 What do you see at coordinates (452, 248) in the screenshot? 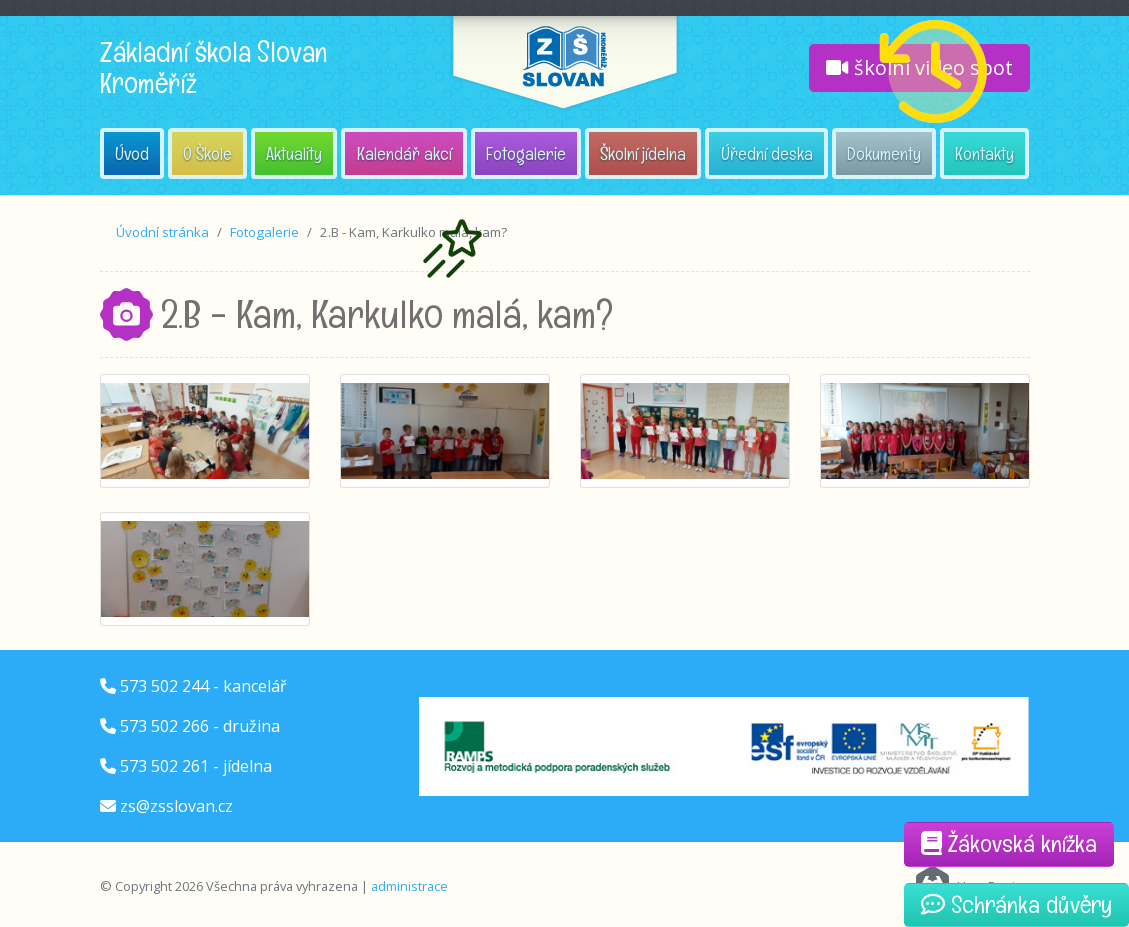
I see `add to favorites or wishlist` at bounding box center [452, 248].